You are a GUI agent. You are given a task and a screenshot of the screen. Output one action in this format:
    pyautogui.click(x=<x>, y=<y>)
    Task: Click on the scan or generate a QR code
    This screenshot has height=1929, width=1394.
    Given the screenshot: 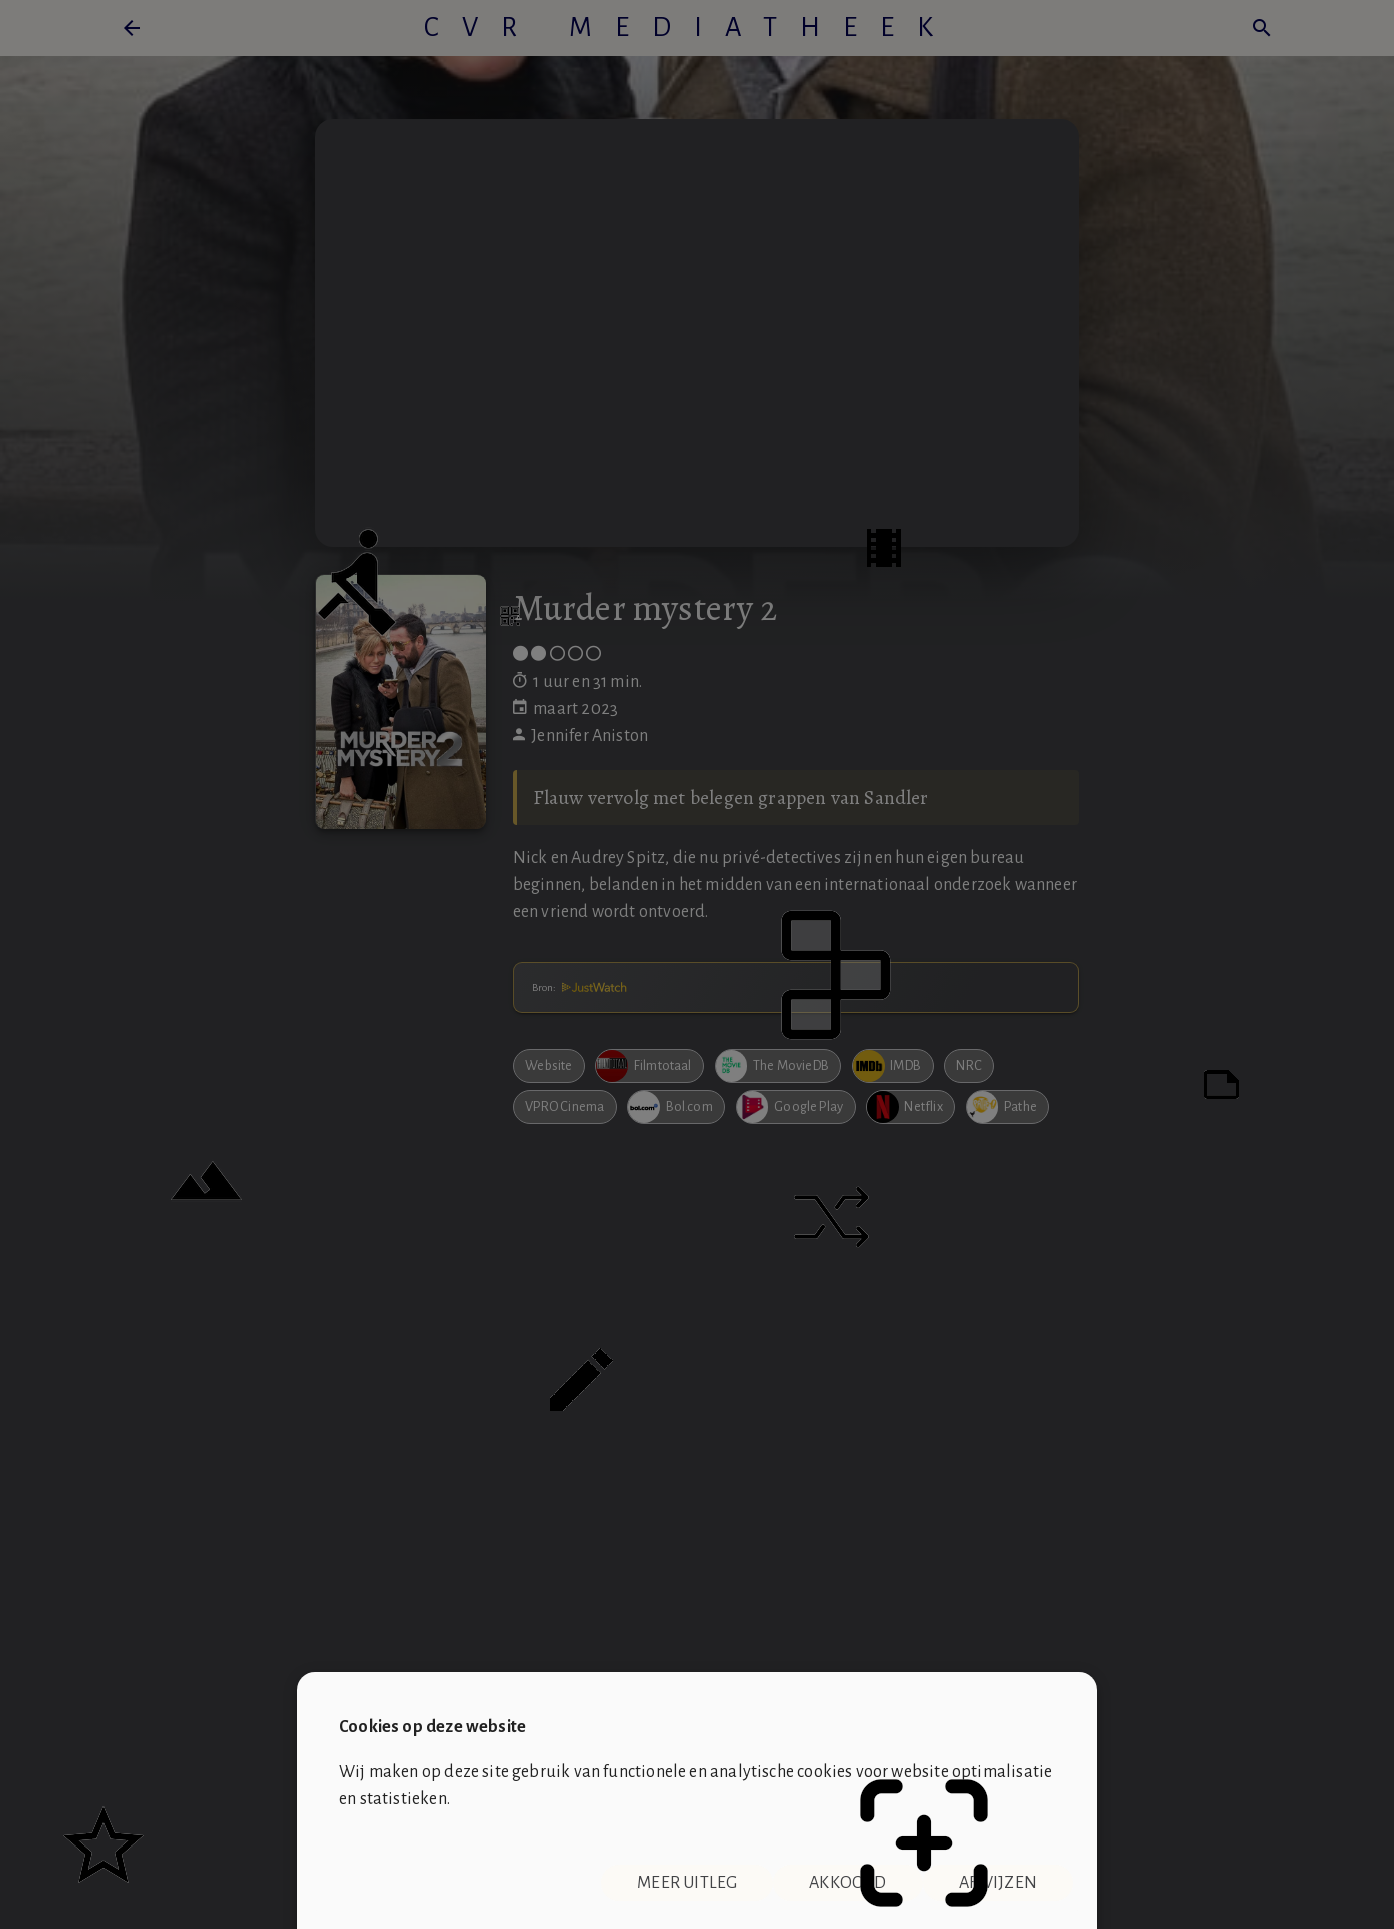 What is the action you would take?
    pyautogui.click(x=510, y=616)
    